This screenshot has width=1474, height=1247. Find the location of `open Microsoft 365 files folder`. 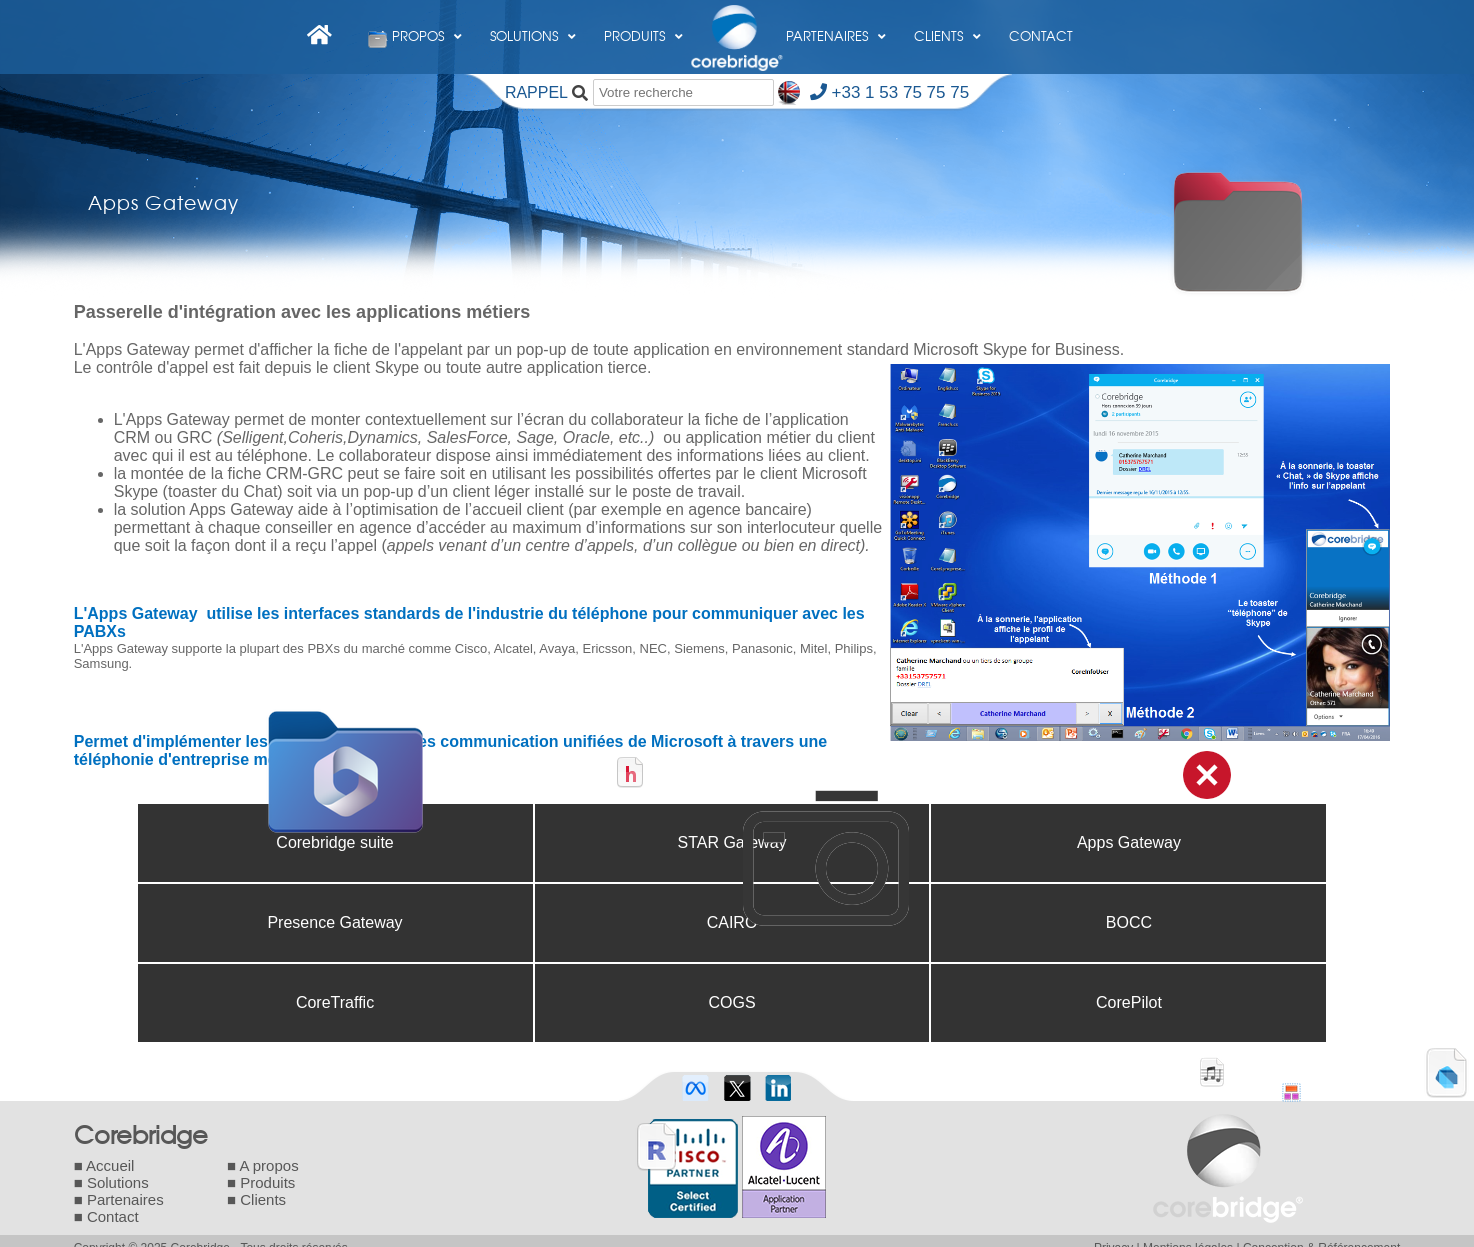

open Microsoft 365 files folder is located at coordinates (345, 776).